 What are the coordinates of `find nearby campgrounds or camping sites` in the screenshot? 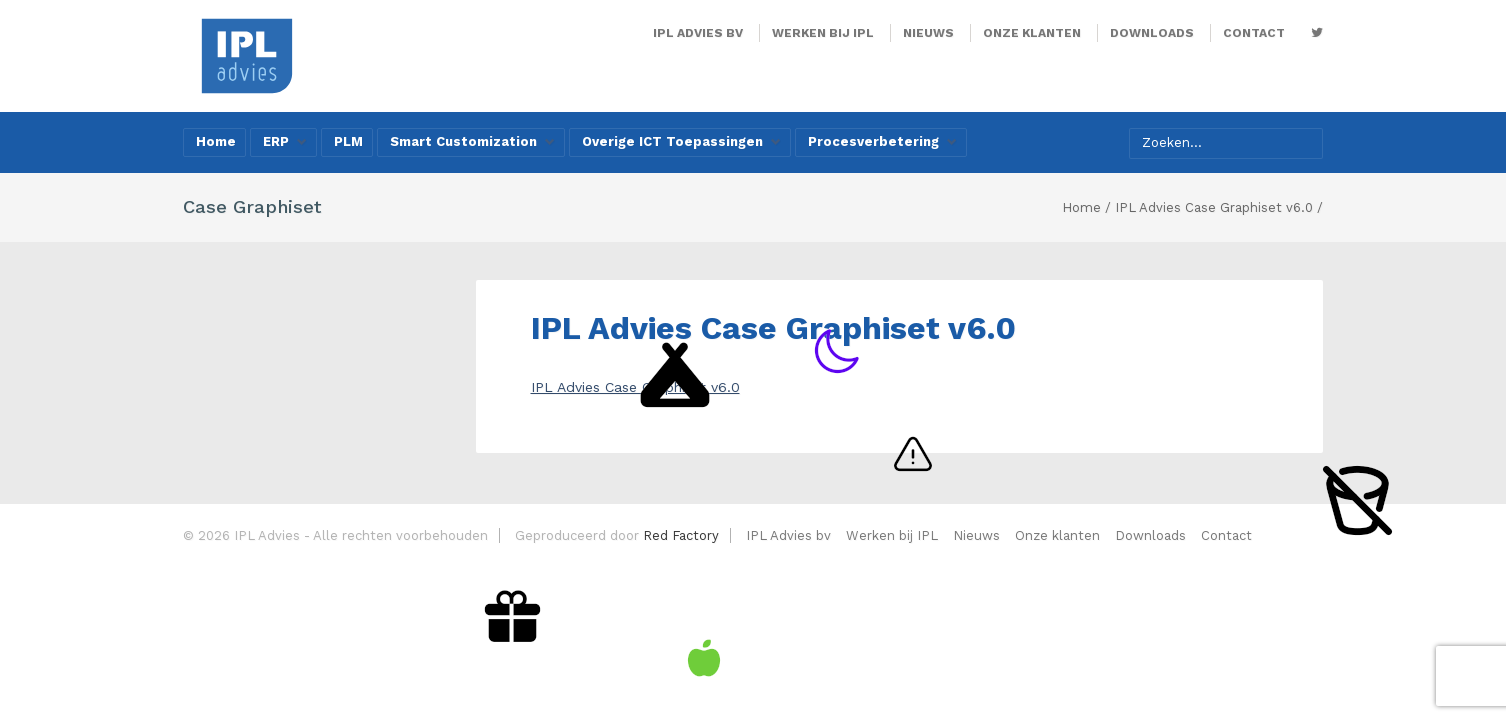 It's located at (675, 377).